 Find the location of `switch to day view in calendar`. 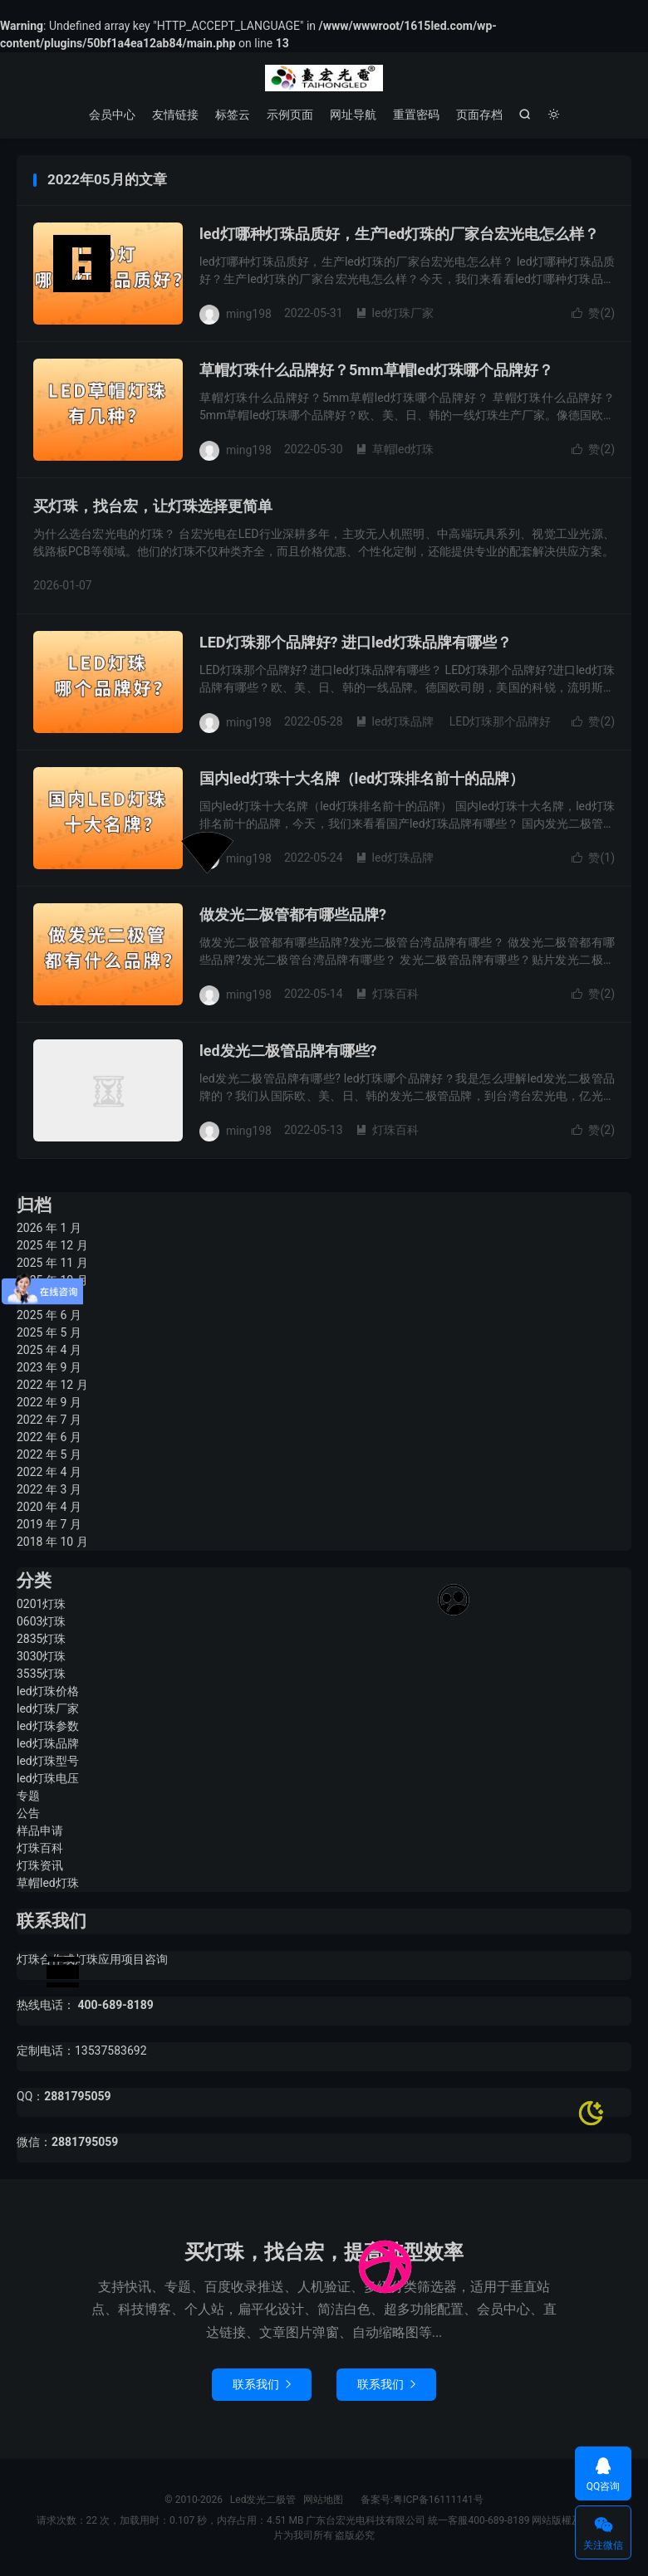

switch to day view in calendar is located at coordinates (63, 1972).